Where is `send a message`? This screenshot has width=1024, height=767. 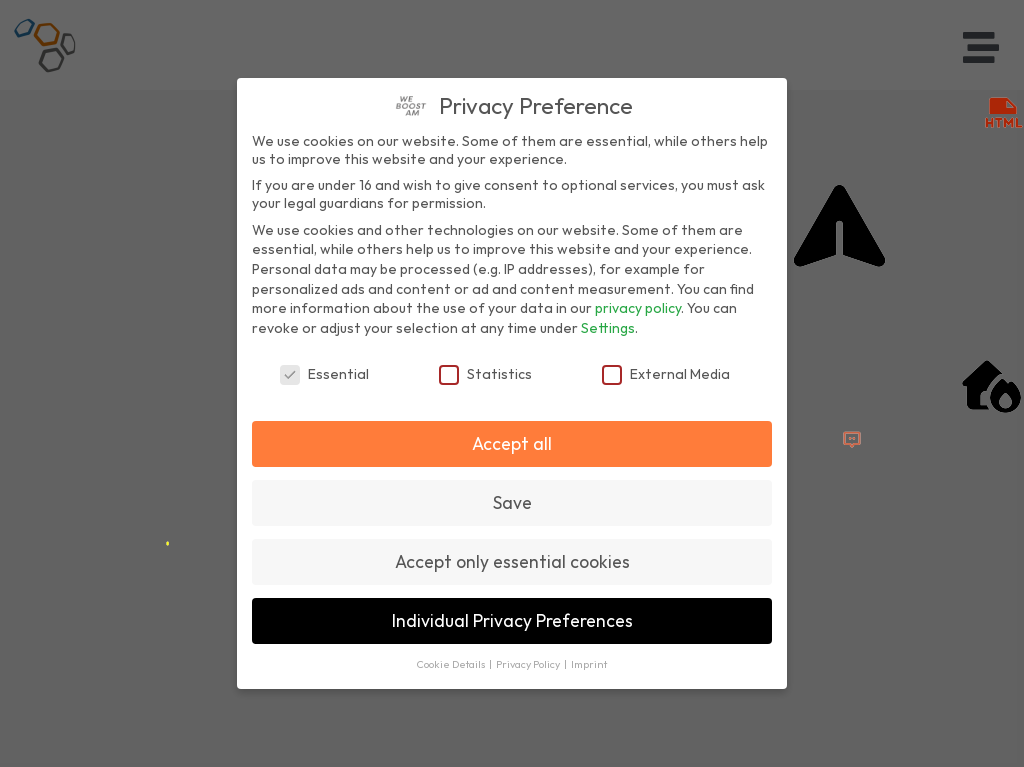
send a message is located at coordinates (839, 227).